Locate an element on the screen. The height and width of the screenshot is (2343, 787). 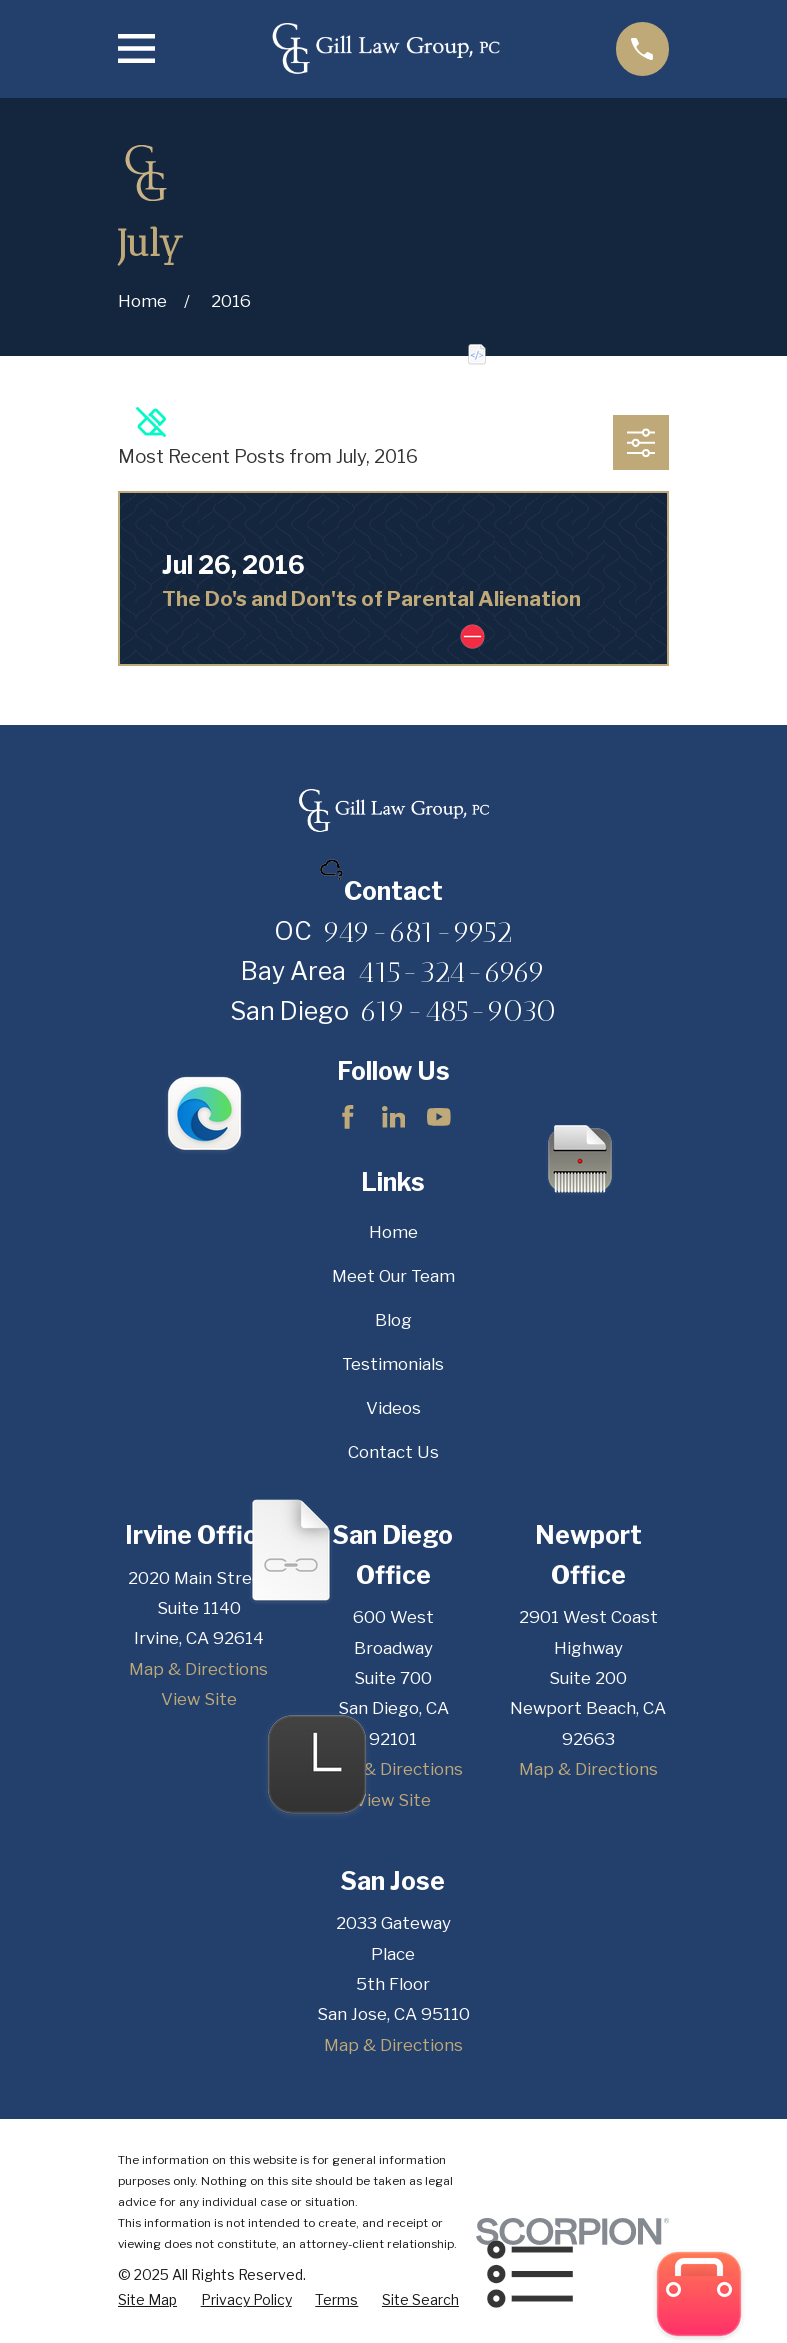
open raider app for document scanning is located at coordinates (580, 1160).